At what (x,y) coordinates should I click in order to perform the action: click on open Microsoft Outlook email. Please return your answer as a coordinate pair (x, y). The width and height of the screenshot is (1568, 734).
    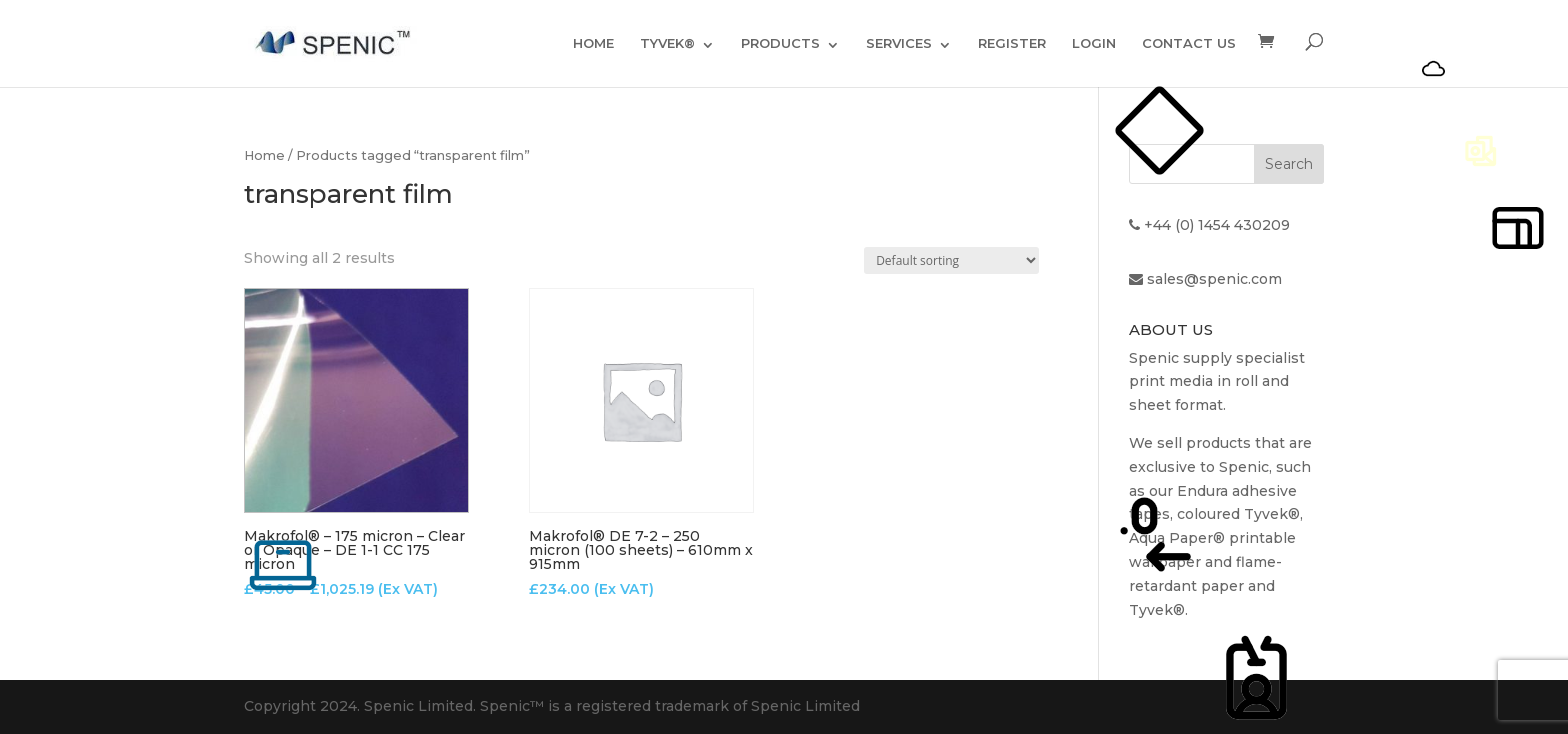
    Looking at the image, I should click on (1481, 151).